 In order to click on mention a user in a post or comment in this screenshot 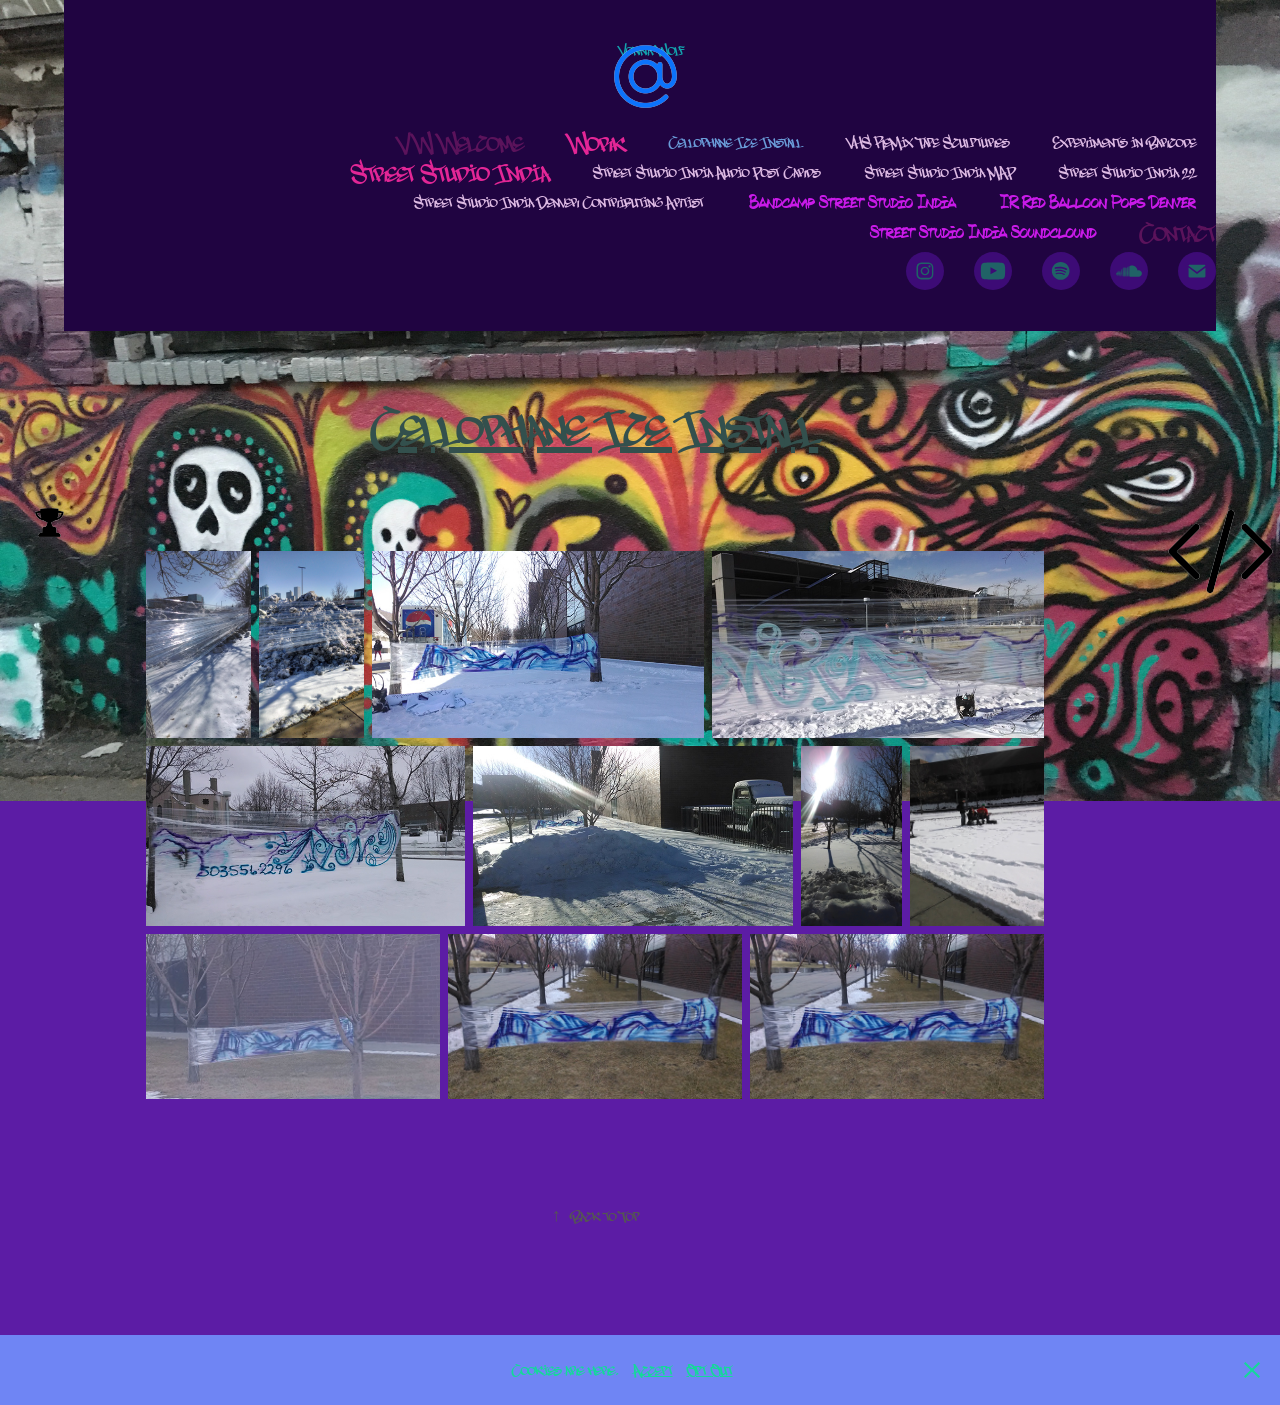, I will do `click(645, 76)`.